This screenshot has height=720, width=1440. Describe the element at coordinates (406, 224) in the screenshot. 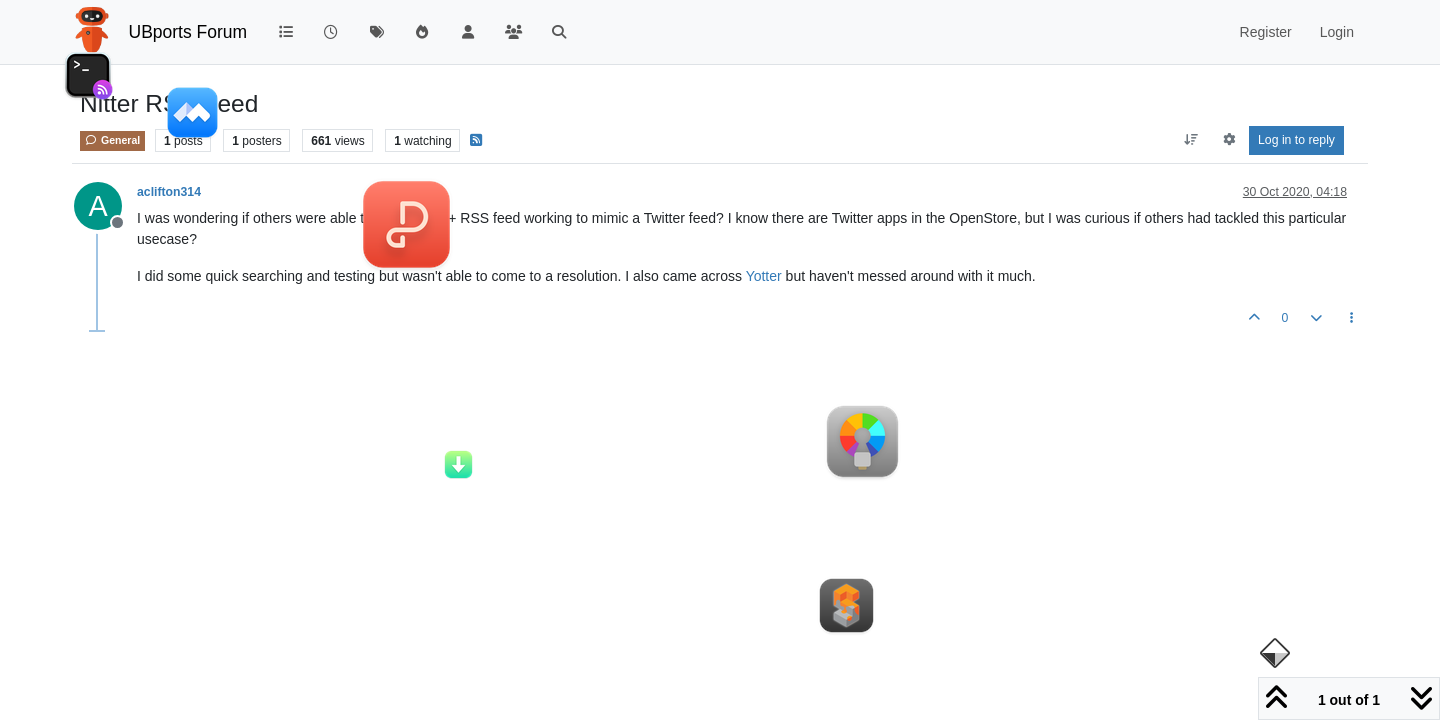

I see `open wps pdf editor application` at that location.